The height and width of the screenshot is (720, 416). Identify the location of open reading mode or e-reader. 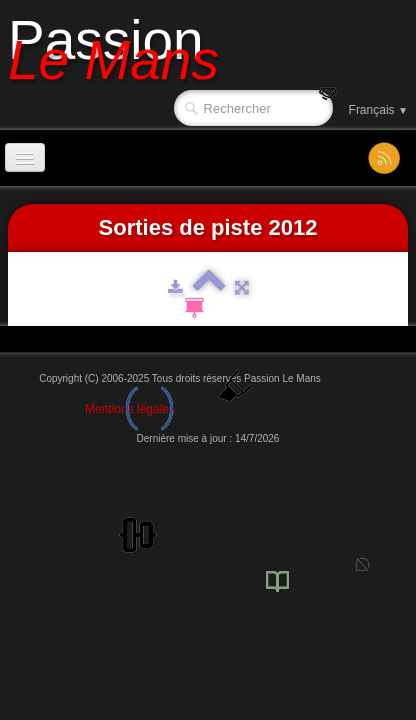
(277, 581).